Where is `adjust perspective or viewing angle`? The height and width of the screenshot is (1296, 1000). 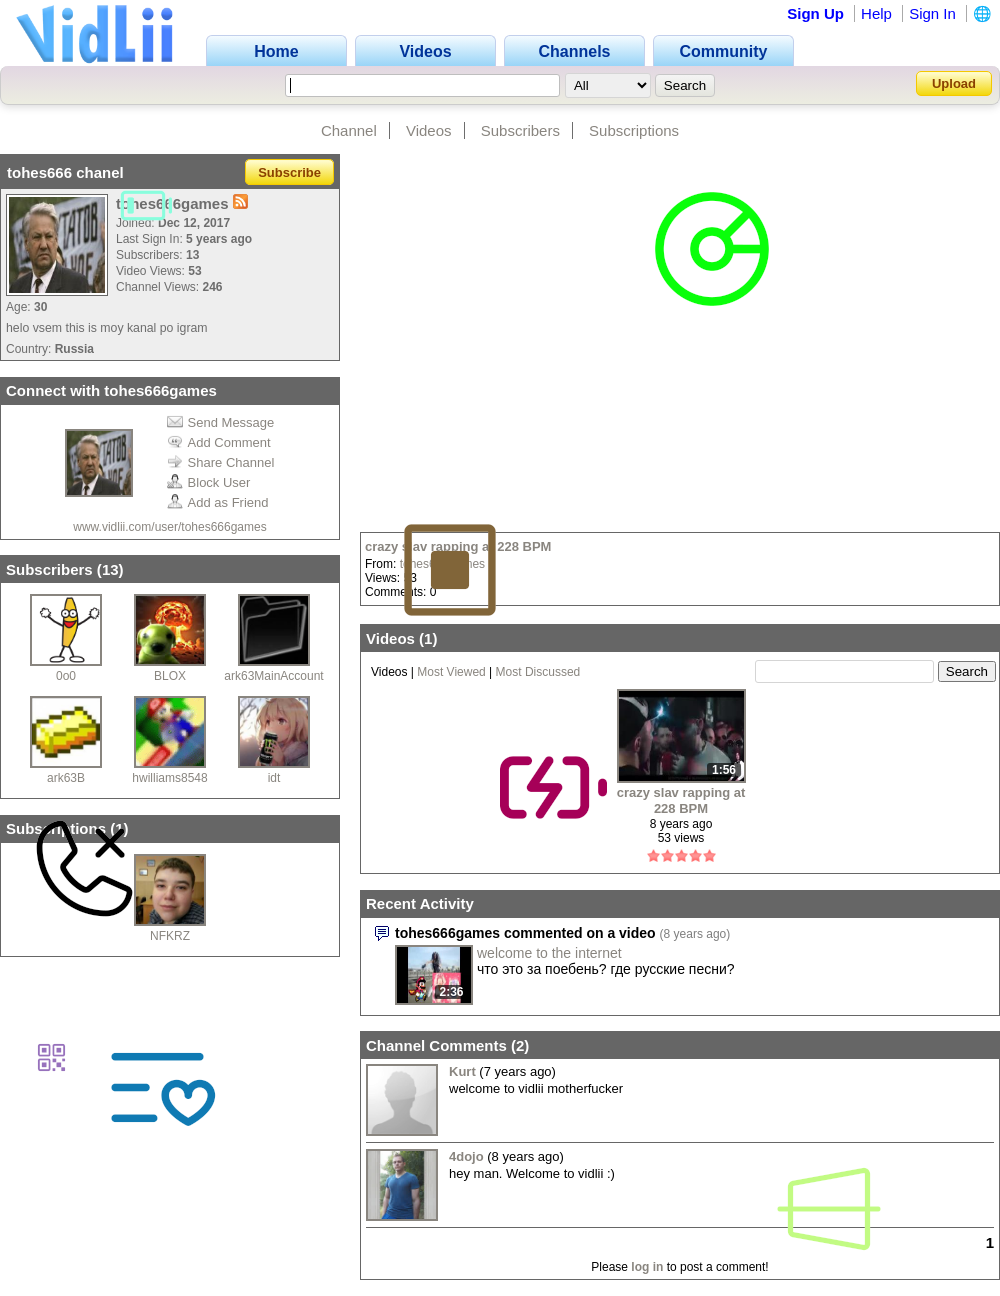 adjust perspective or viewing angle is located at coordinates (829, 1209).